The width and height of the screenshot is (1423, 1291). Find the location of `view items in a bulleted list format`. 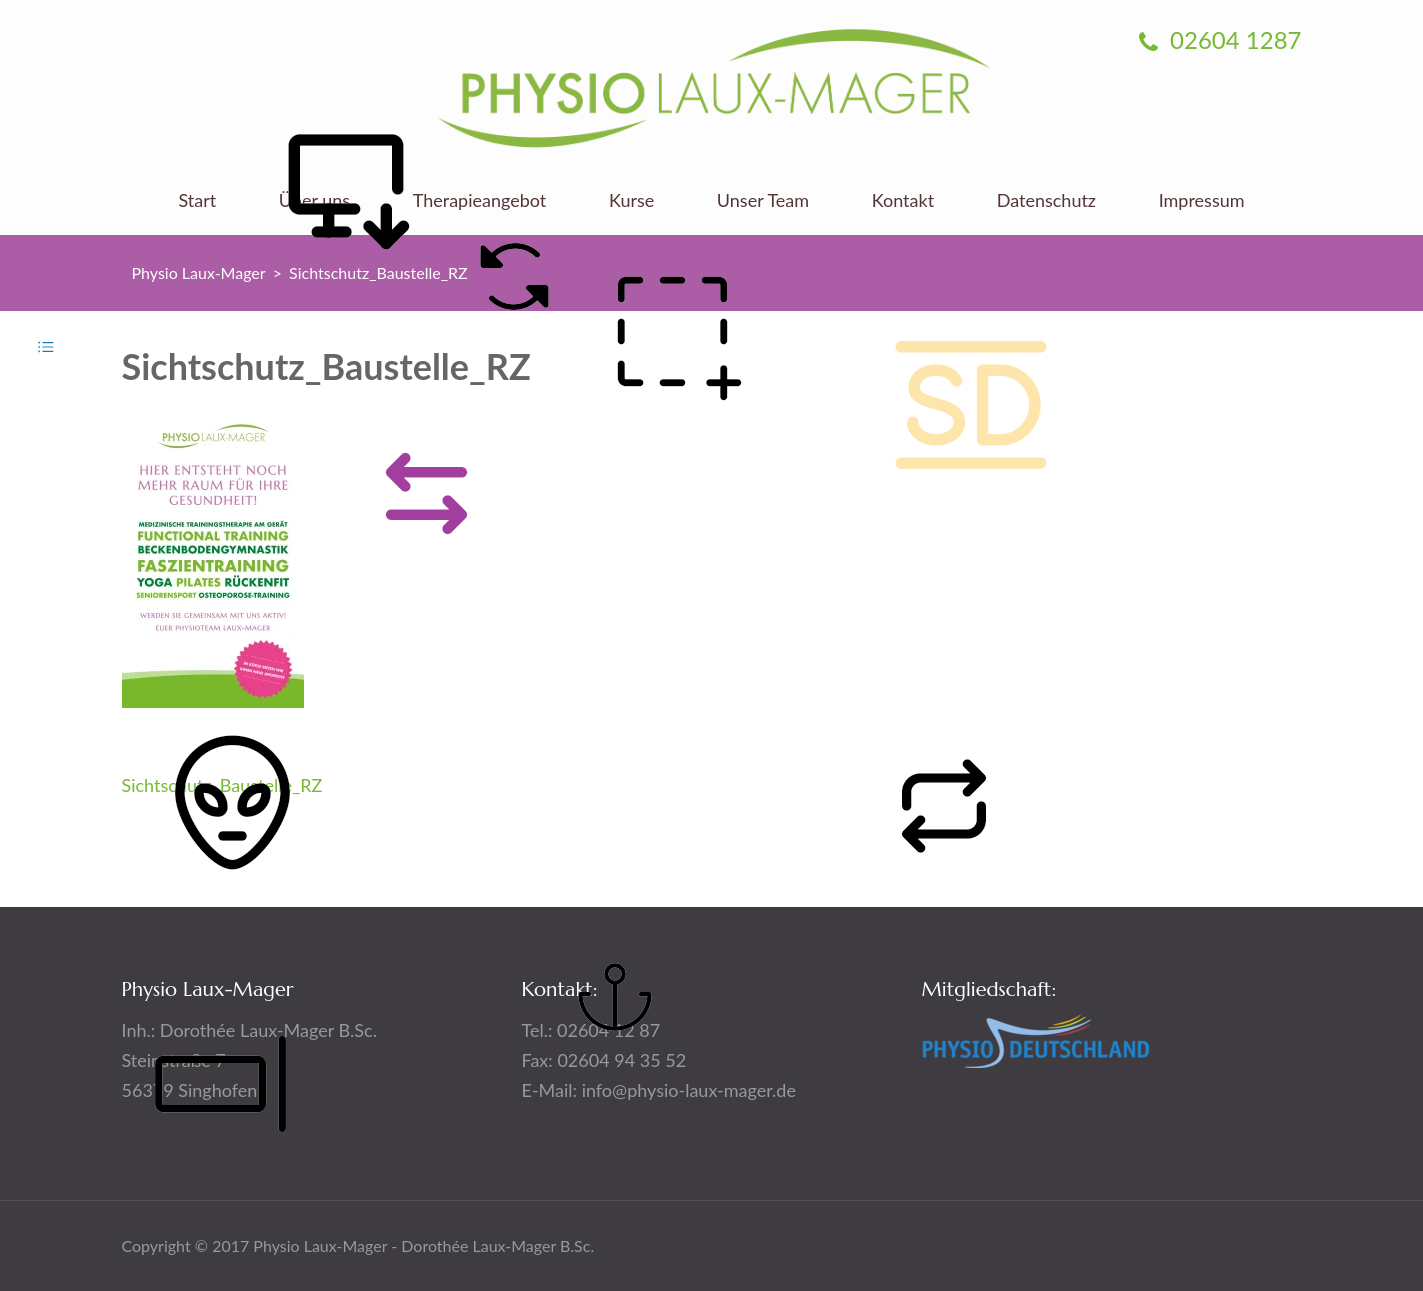

view items in a bulleted list format is located at coordinates (46, 347).